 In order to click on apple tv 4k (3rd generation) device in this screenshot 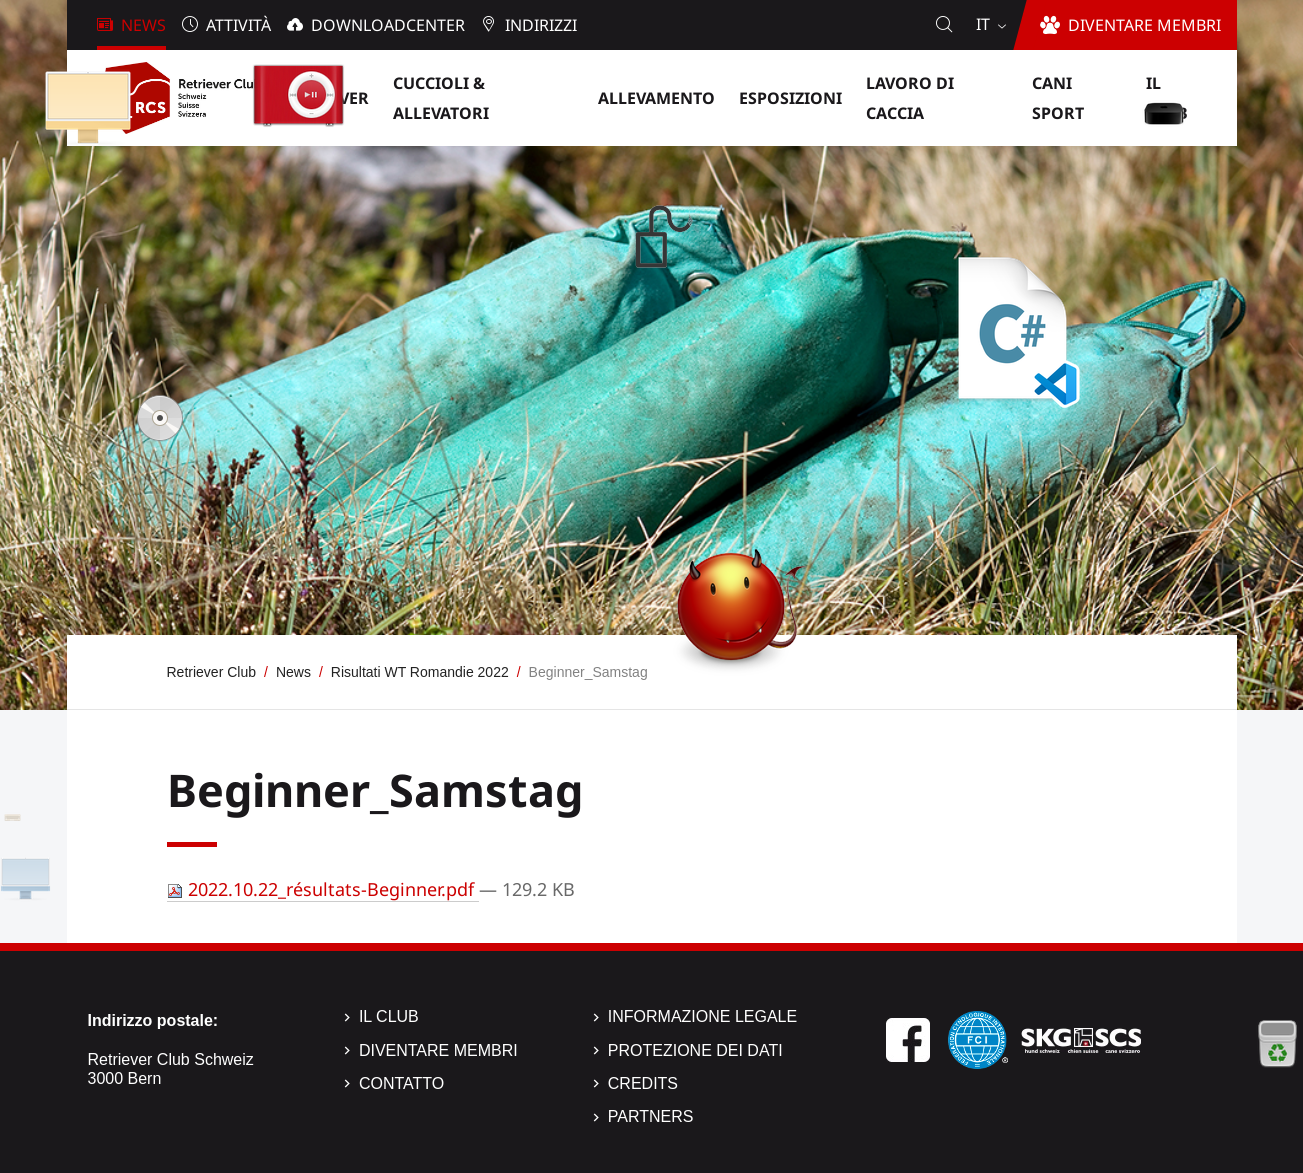, I will do `click(1164, 108)`.